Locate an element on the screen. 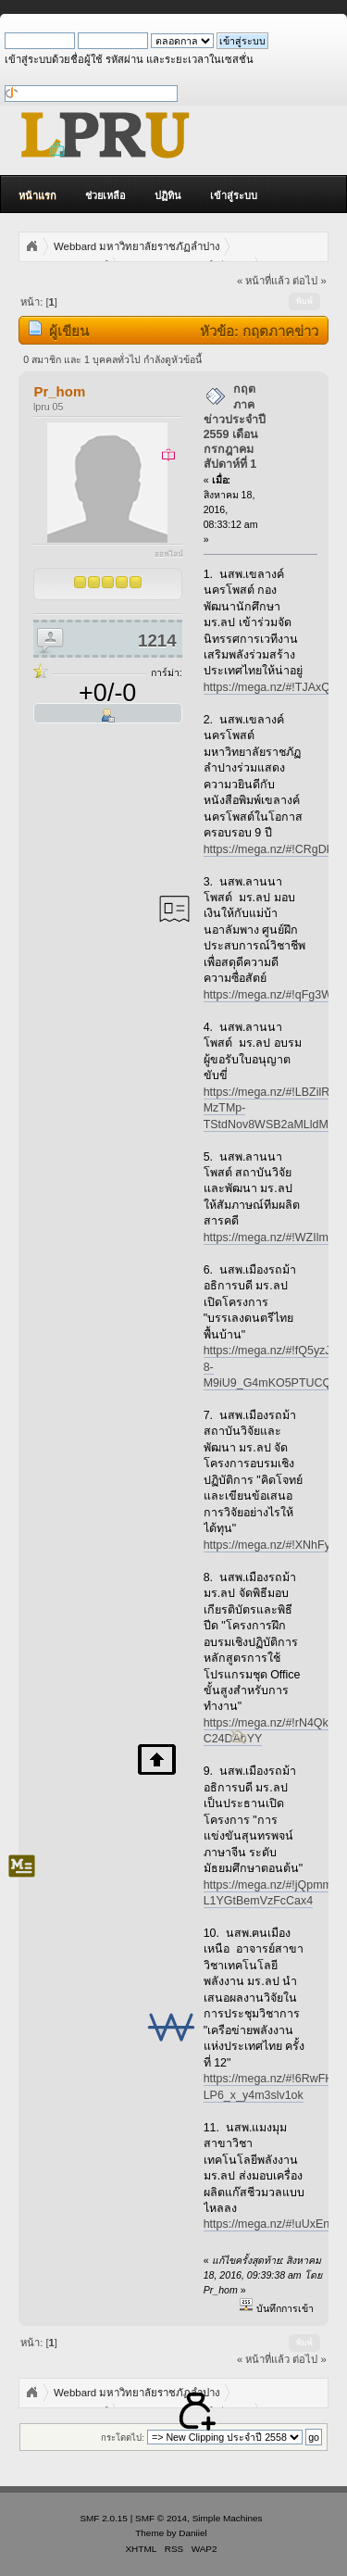 The image size is (347, 2576). add funds to your balance is located at coordinates (195, 2410).